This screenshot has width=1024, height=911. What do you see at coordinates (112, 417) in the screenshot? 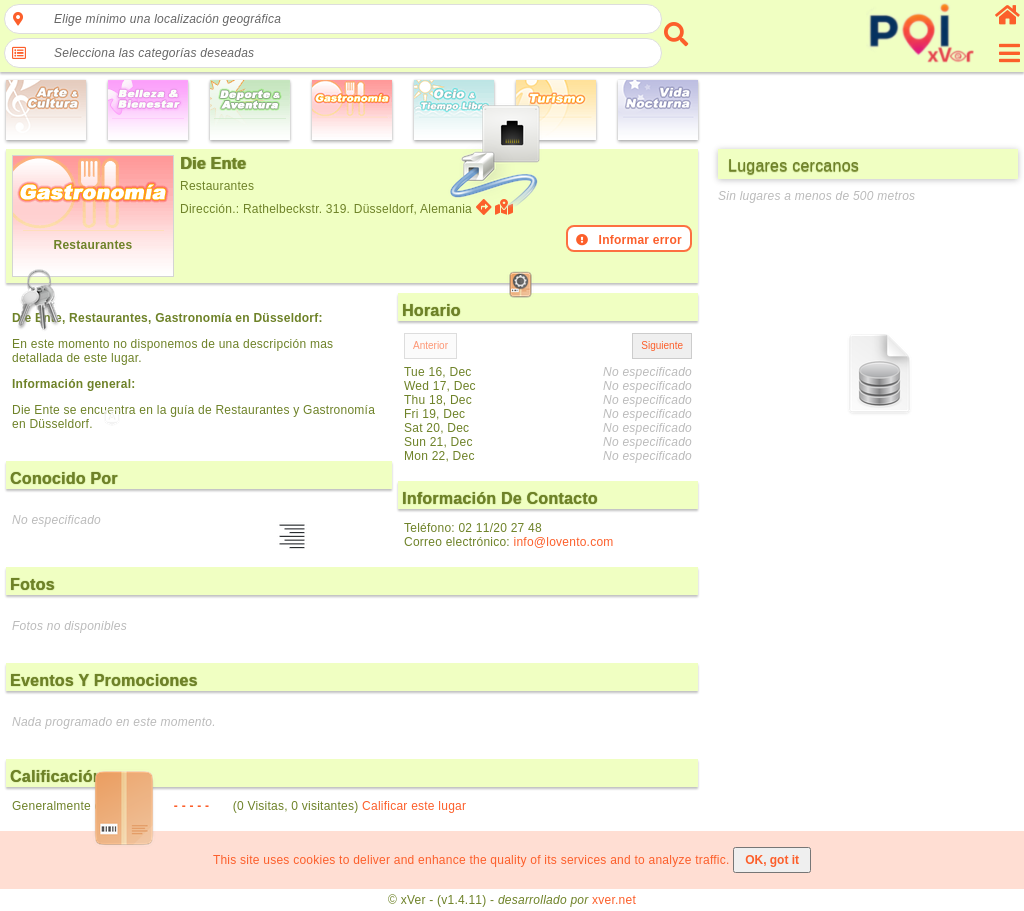
I see `keyboard battery status indicator` at bounding box center [112, 417].